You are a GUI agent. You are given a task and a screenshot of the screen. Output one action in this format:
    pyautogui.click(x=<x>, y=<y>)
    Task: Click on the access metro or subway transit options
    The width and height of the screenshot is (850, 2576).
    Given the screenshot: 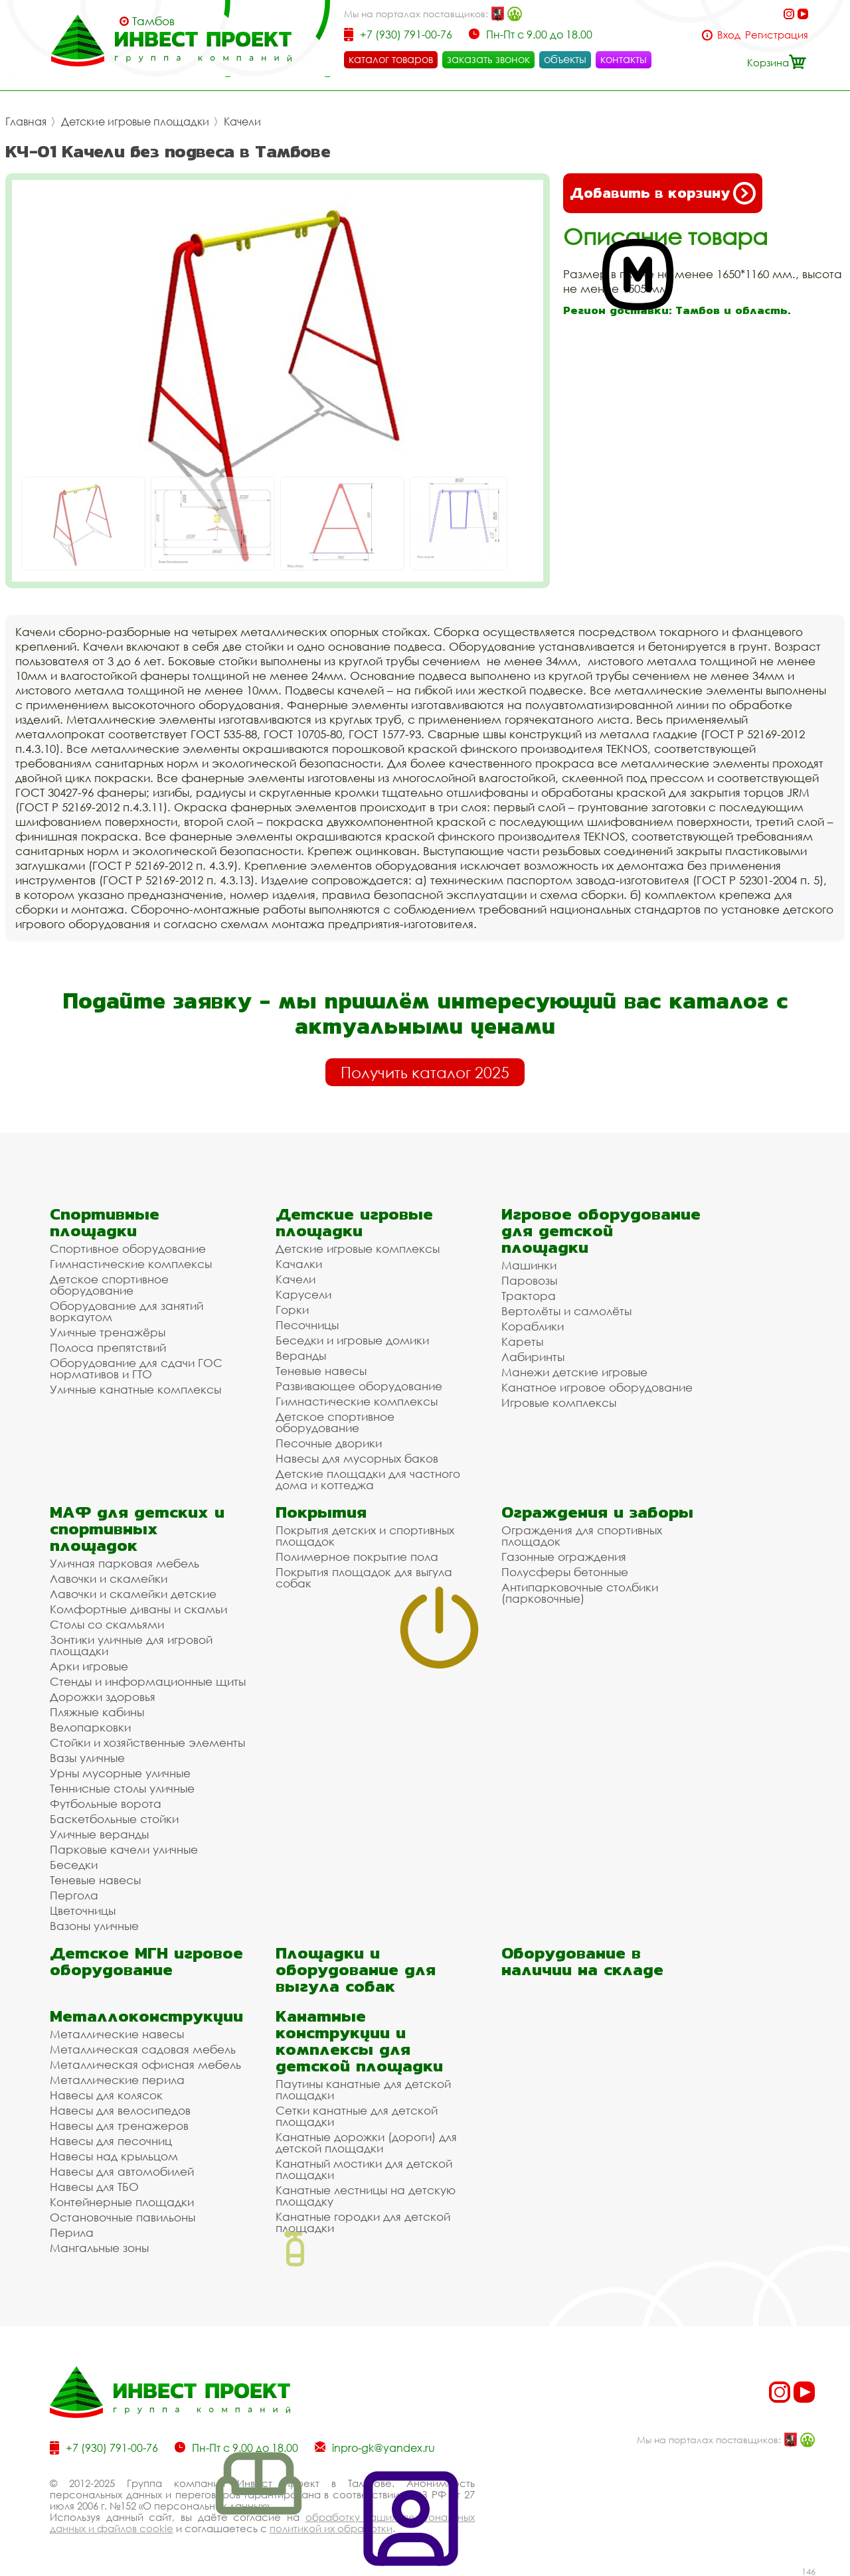 What is the action you would take?
    pyautogui.click(x=638, y=274)
    